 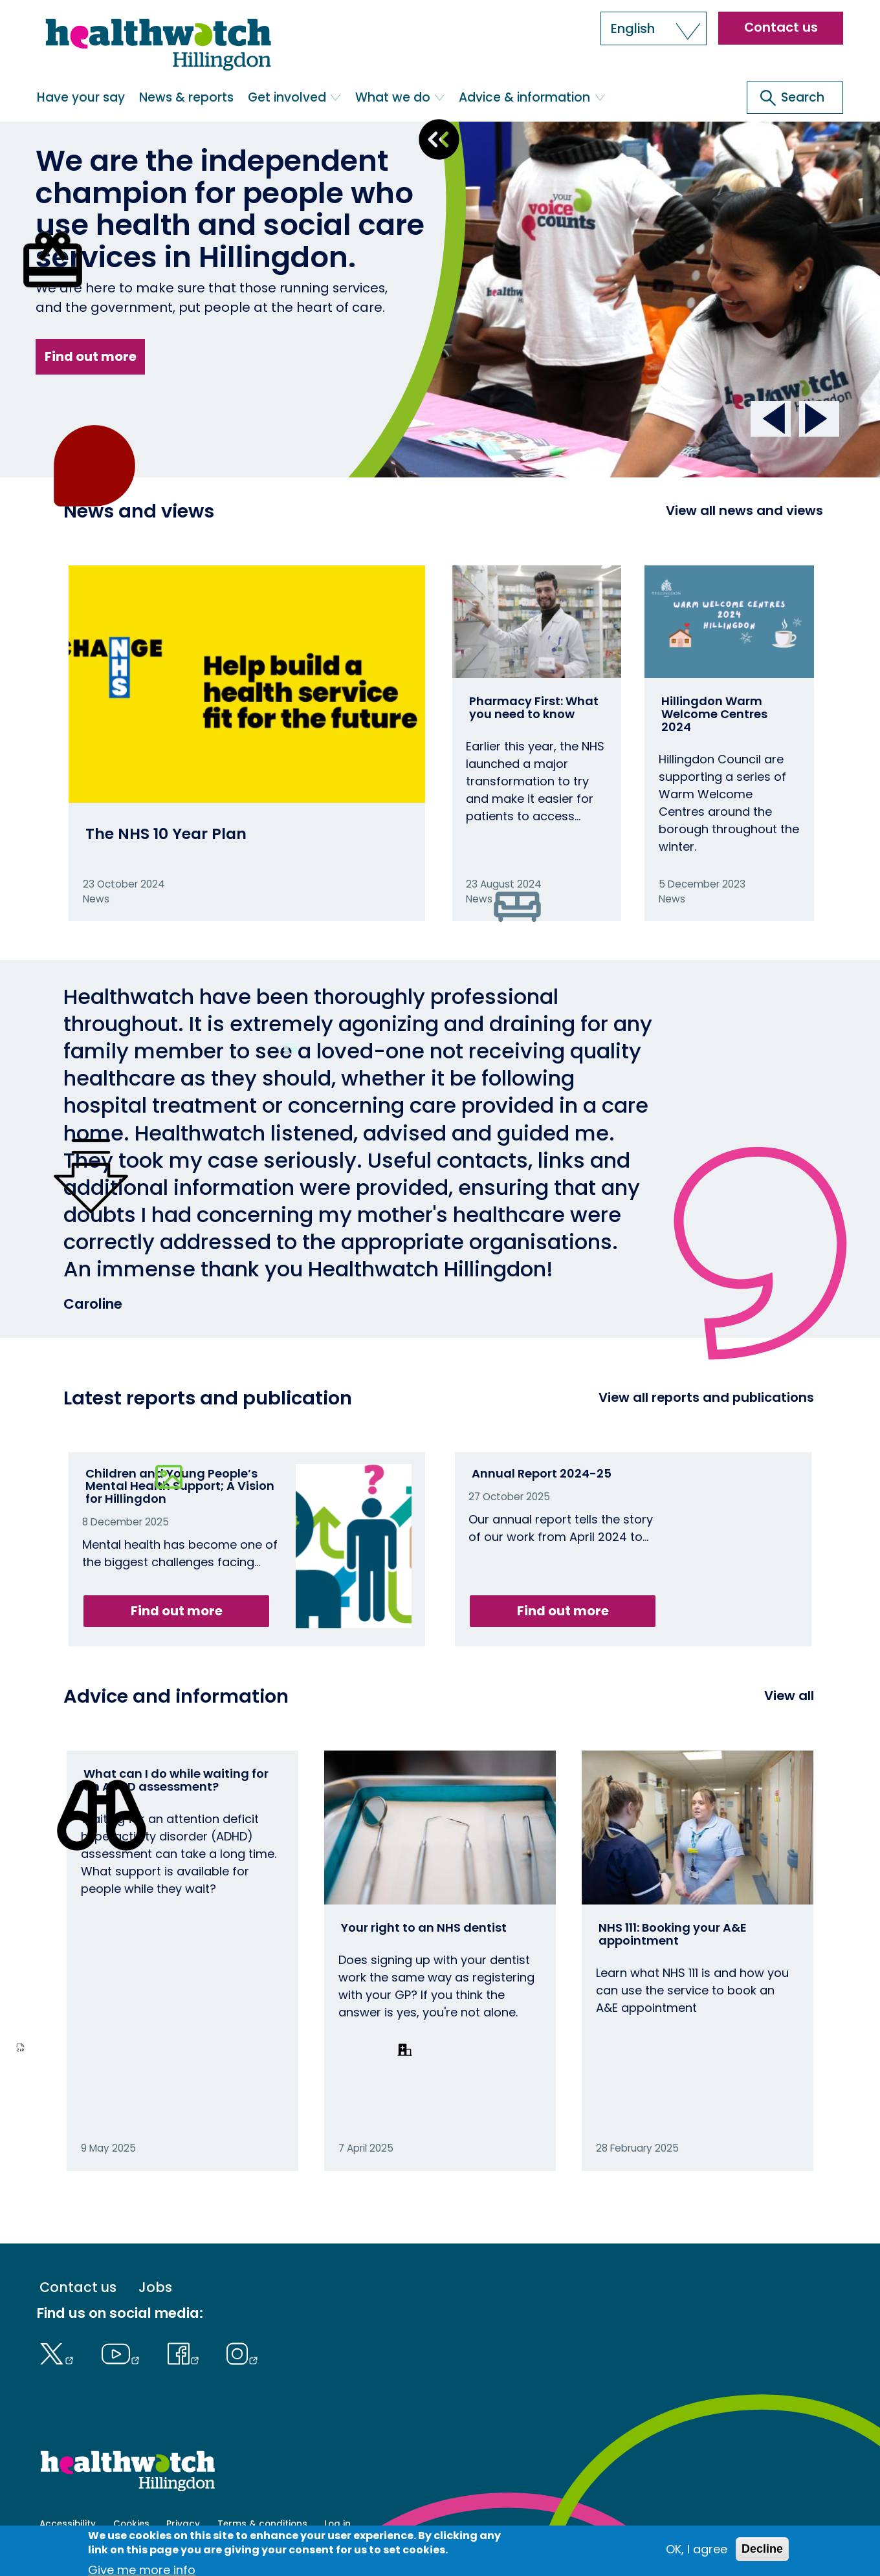 What do you see at coordinates (91, 1173) in the screenshot?
I see `download file or content` at bounding box center [91, 1173].